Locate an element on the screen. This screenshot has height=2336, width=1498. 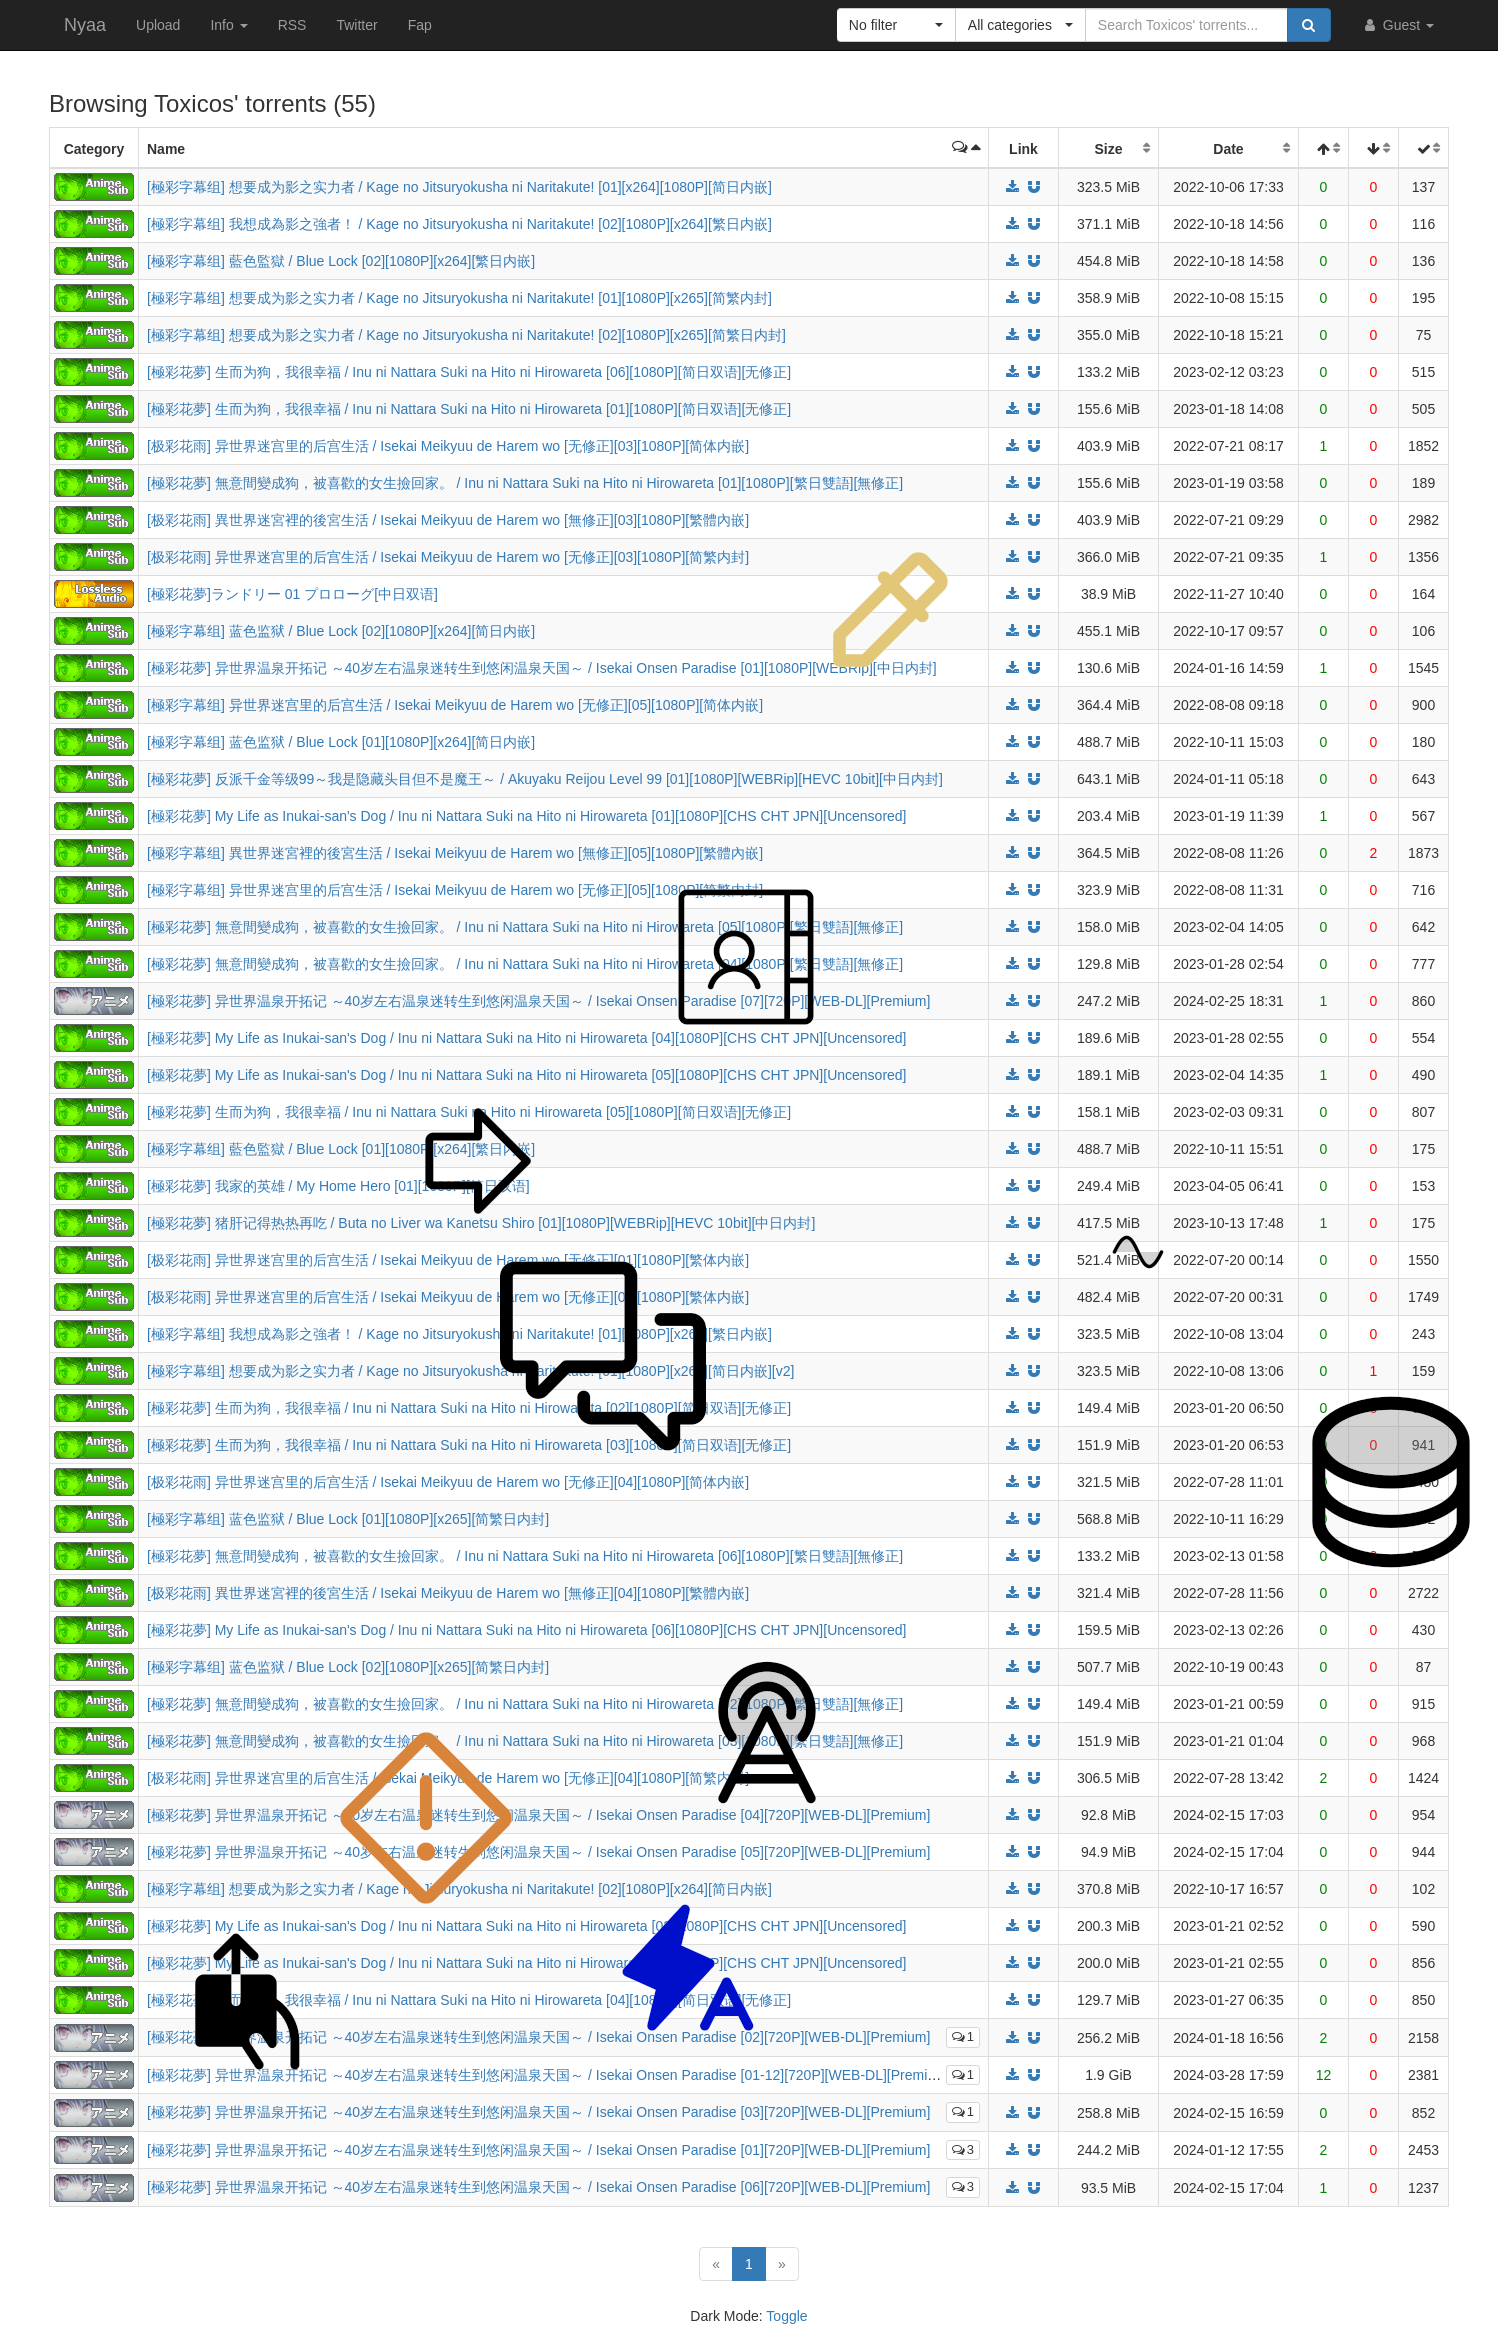
indicates cellular network signal strength is located at coordinates (767, 1735).